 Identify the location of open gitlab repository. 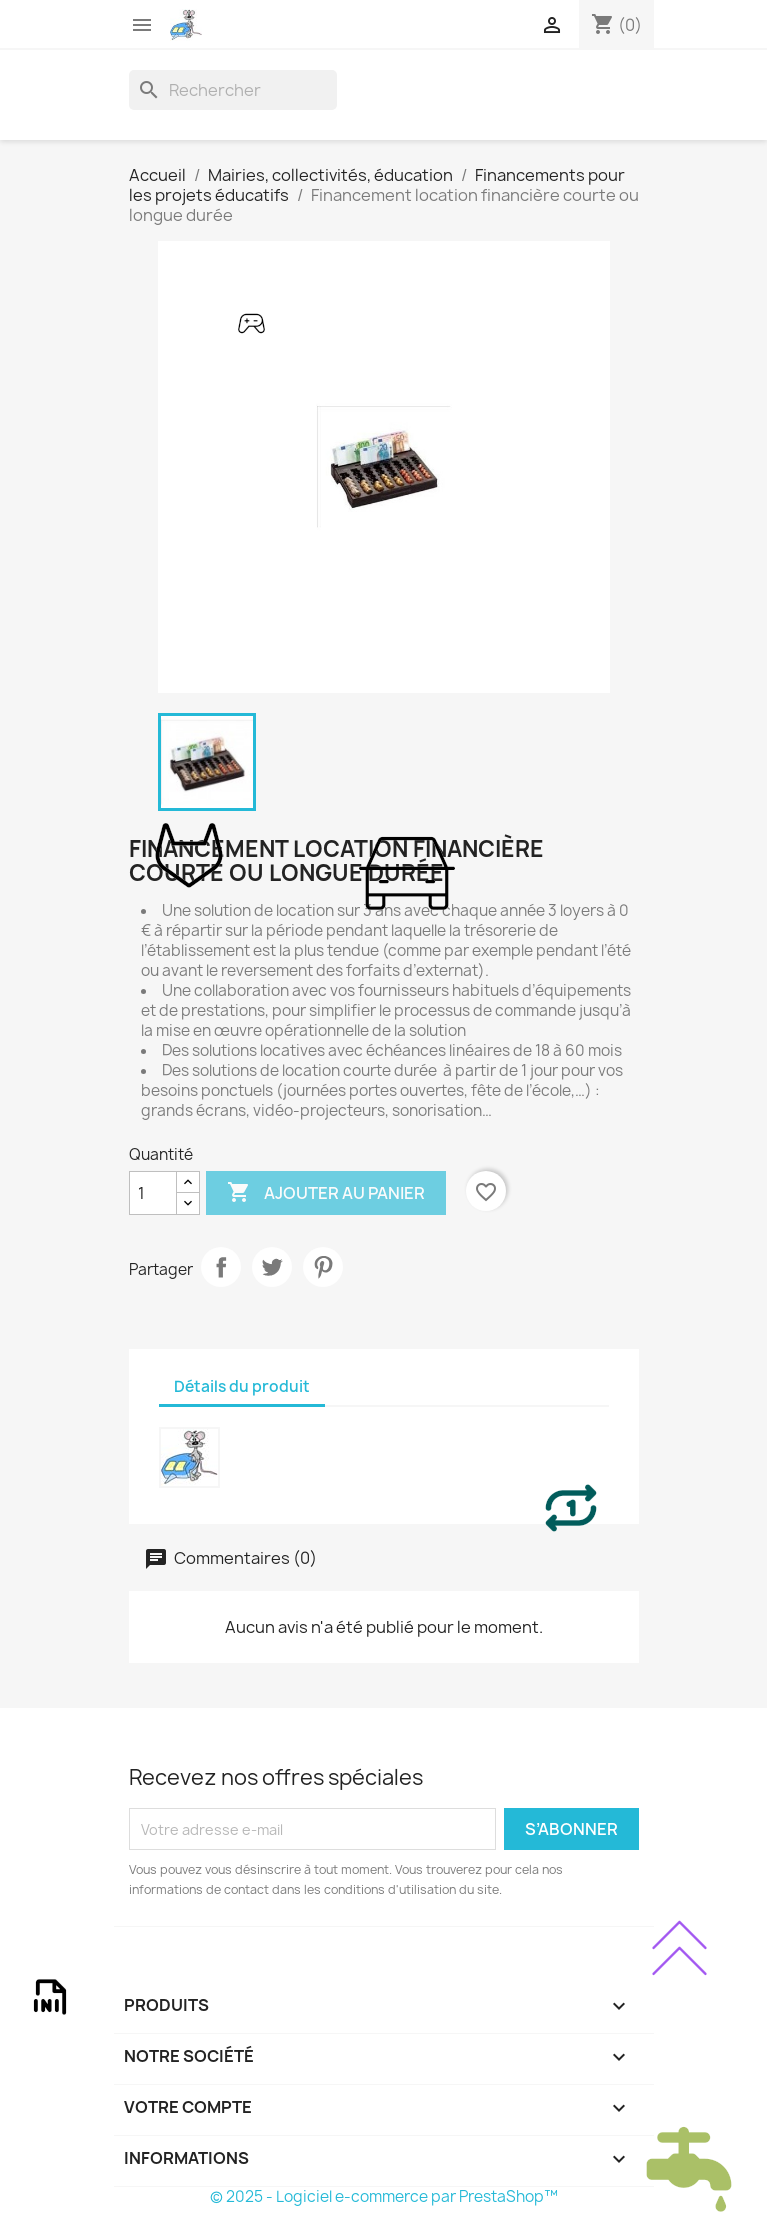
(189, 854).